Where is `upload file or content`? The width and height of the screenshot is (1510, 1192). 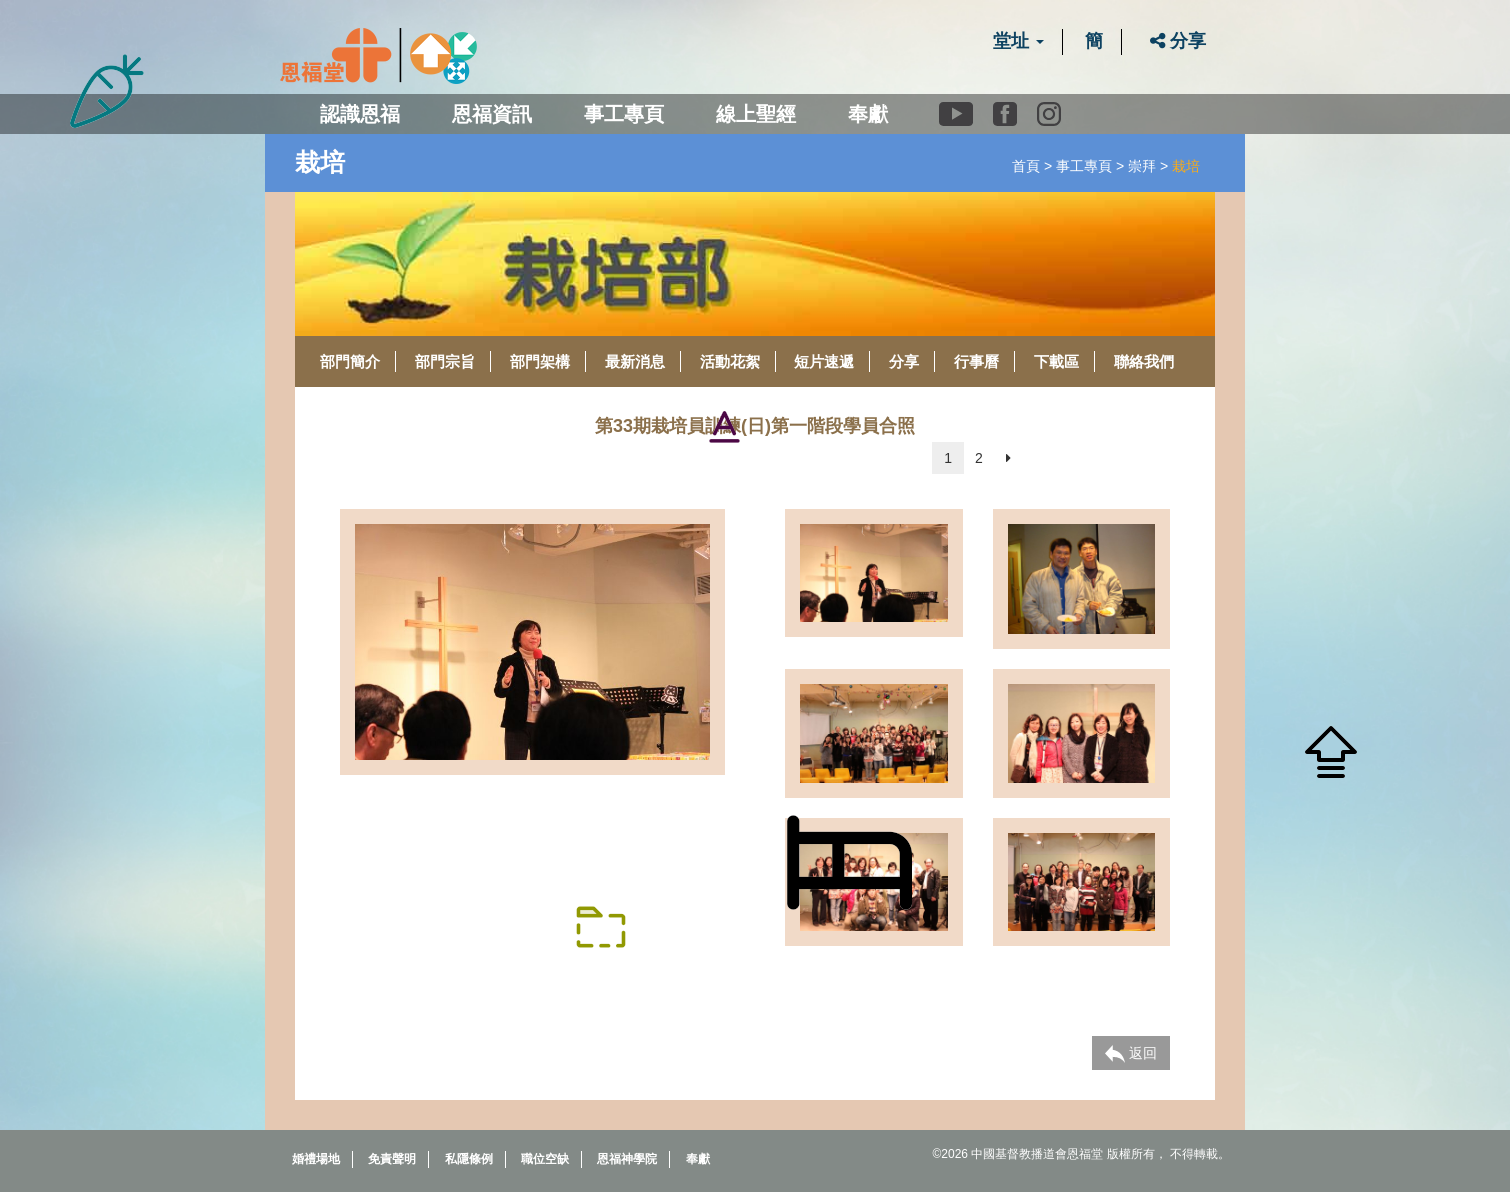
upload file or content is located at coordinates (1331, 754).